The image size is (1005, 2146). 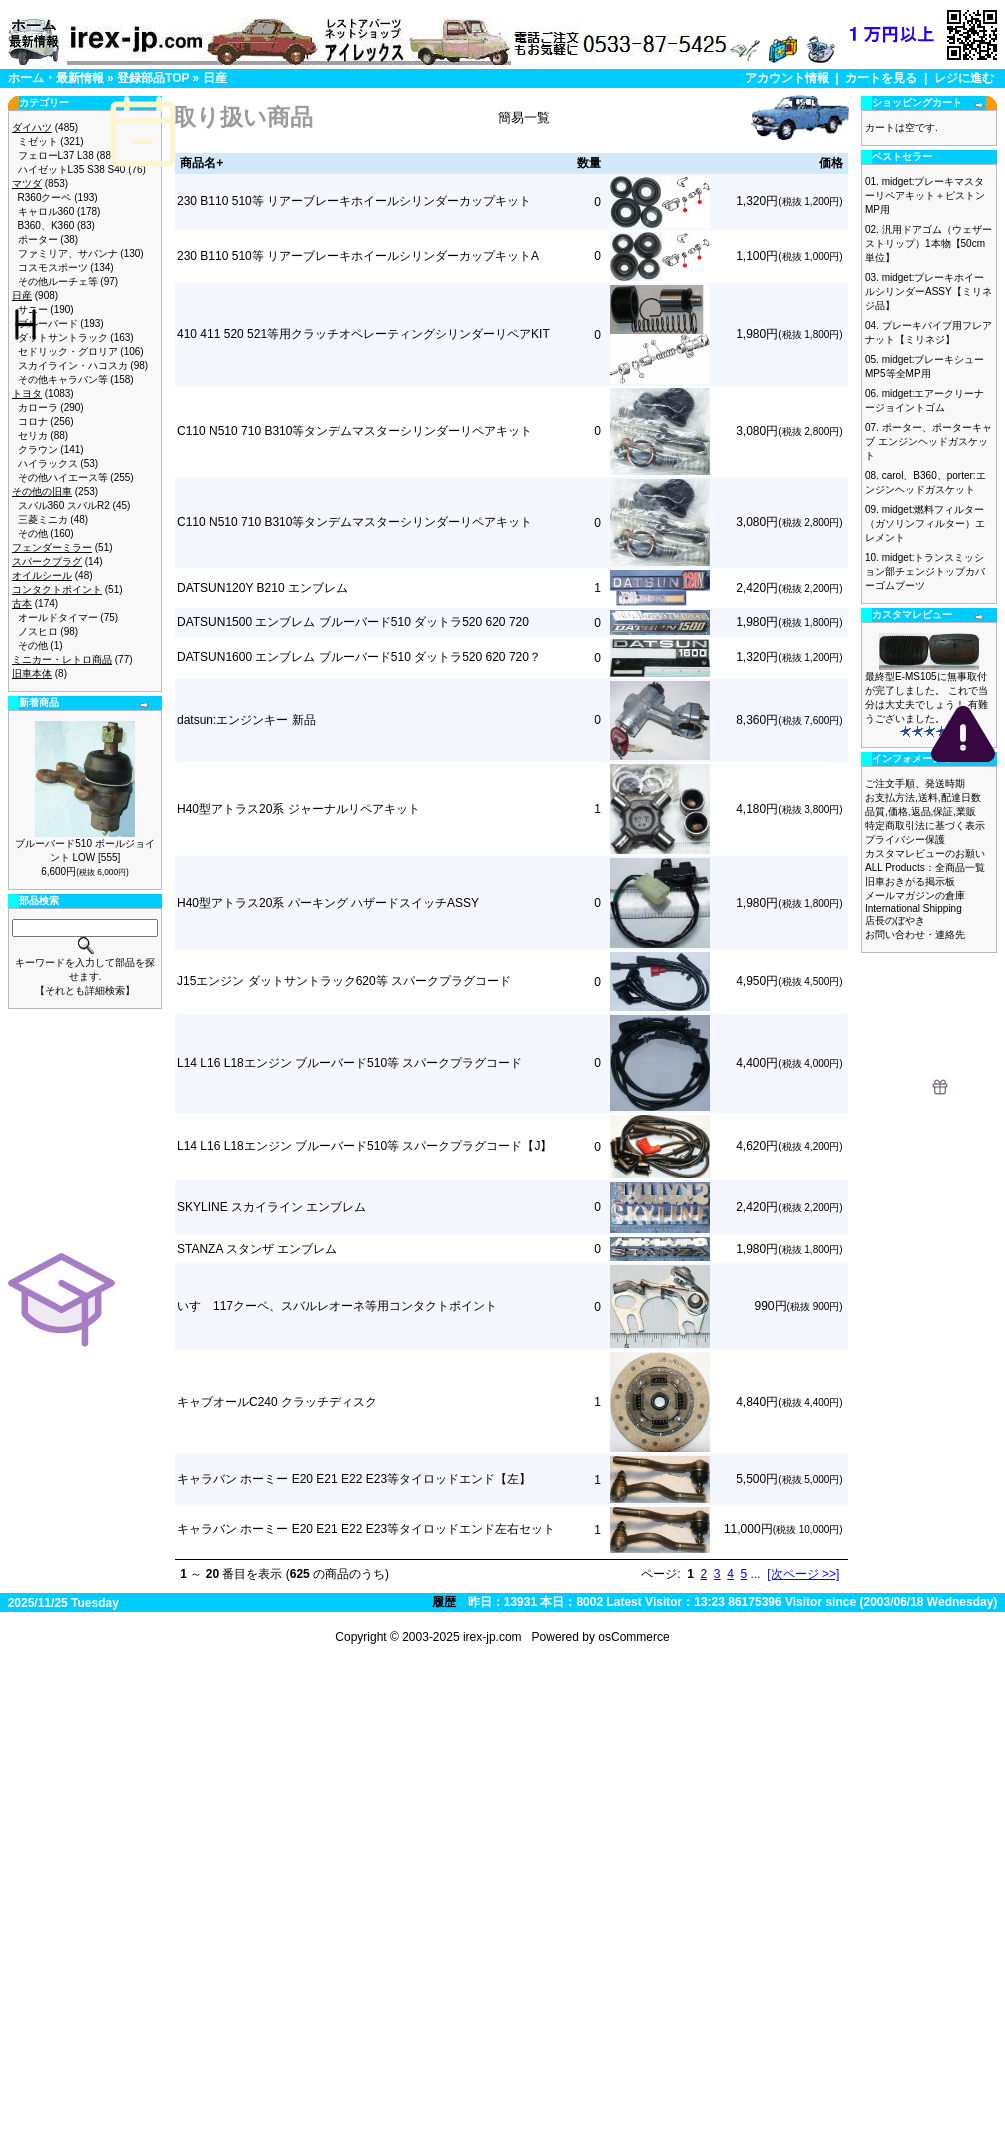 What do you see at coordinates (61, 1296) in the screenshot?
I see `access education or learning resources` at bounding box center [61, 1296].